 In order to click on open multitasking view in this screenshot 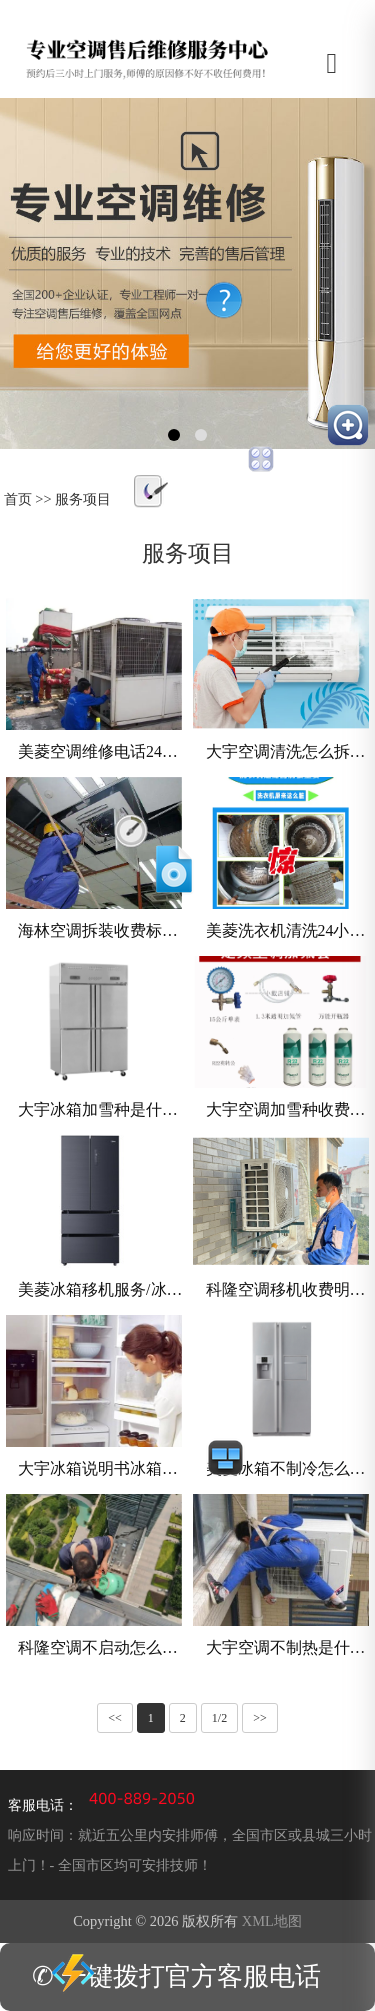, I will do `click(225, 1457)`.